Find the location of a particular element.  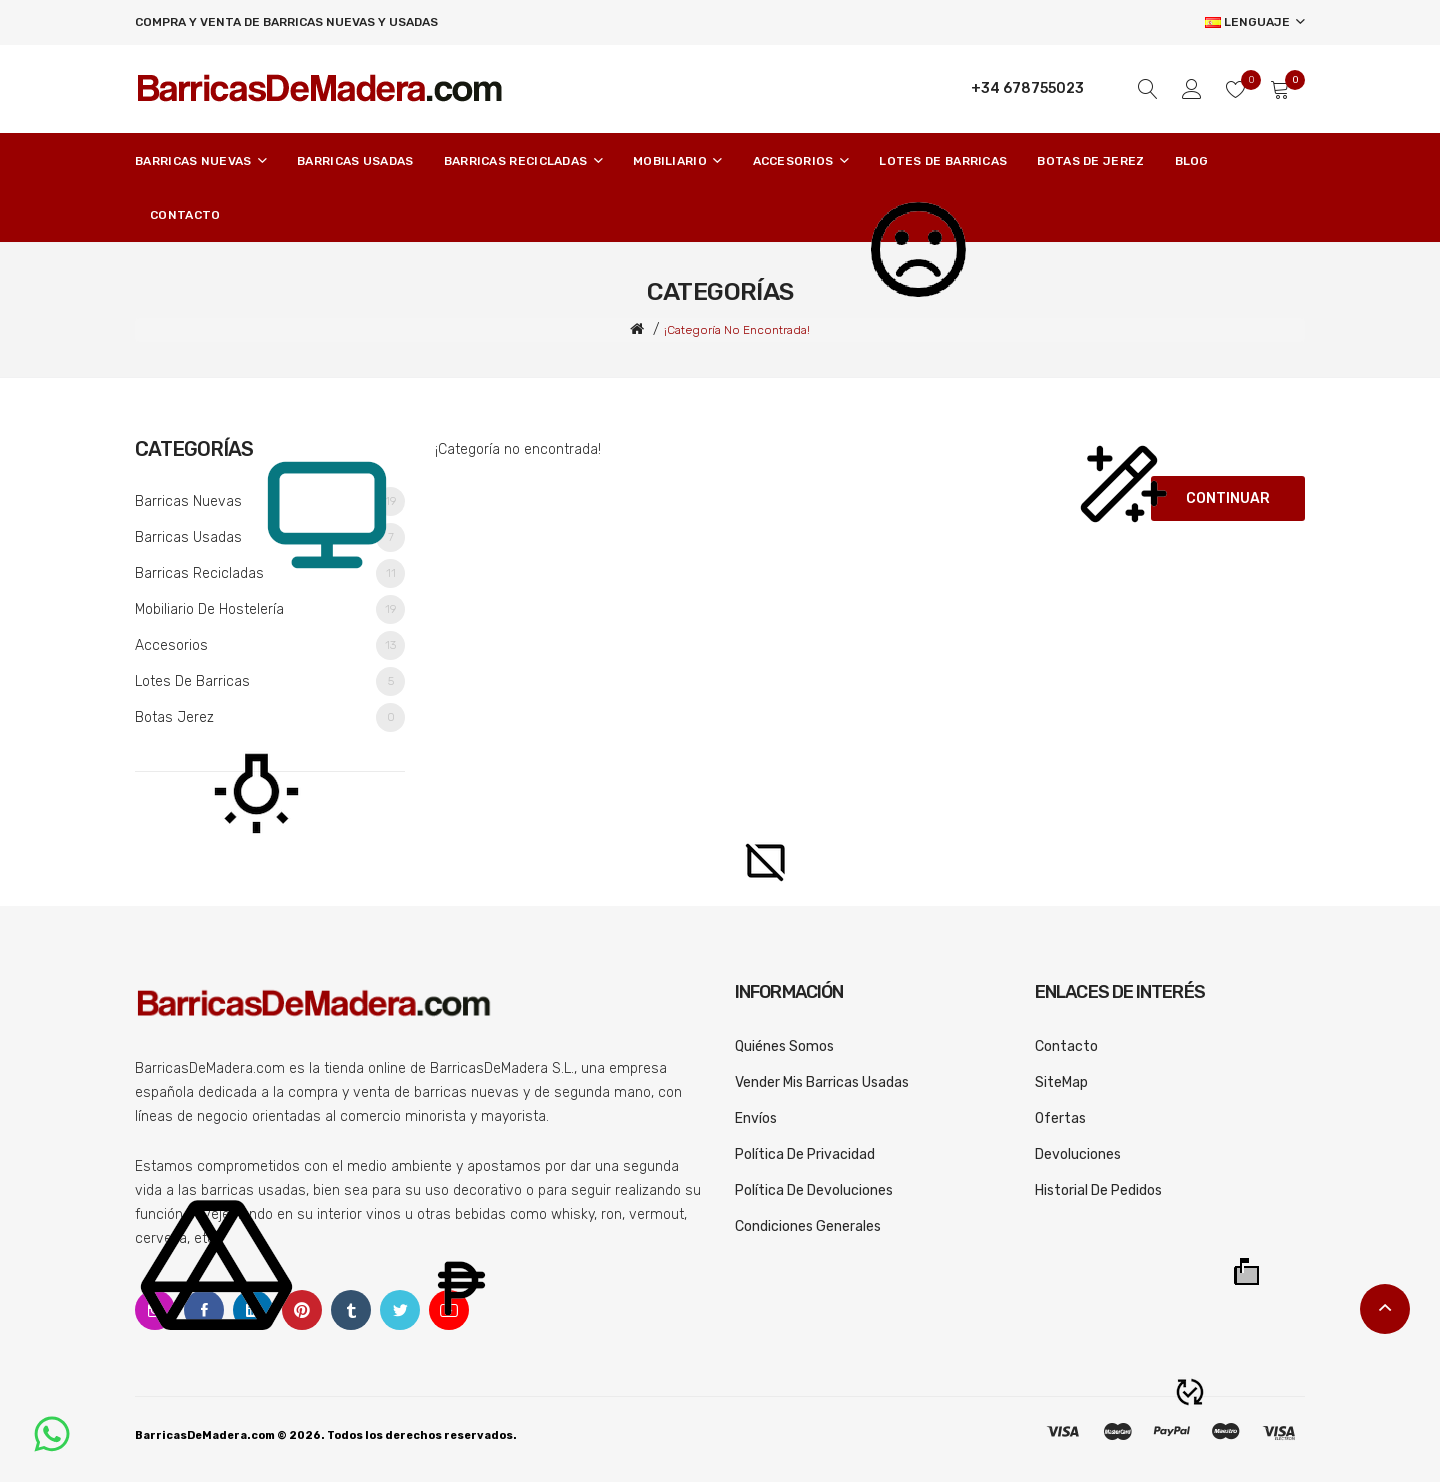

indicates price or payment in philippine pesos is located at coordinates (461, 1288).